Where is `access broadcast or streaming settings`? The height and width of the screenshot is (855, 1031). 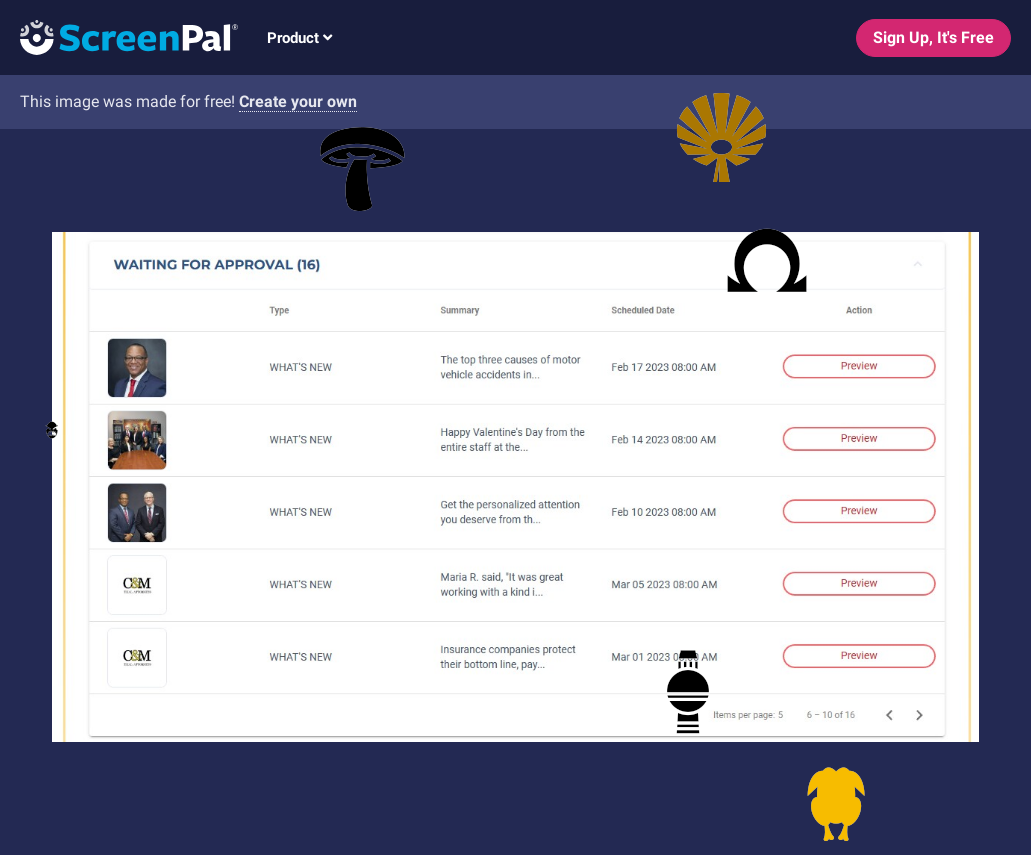 access broadcast or streaming settings is located at coordinates (688, 691).